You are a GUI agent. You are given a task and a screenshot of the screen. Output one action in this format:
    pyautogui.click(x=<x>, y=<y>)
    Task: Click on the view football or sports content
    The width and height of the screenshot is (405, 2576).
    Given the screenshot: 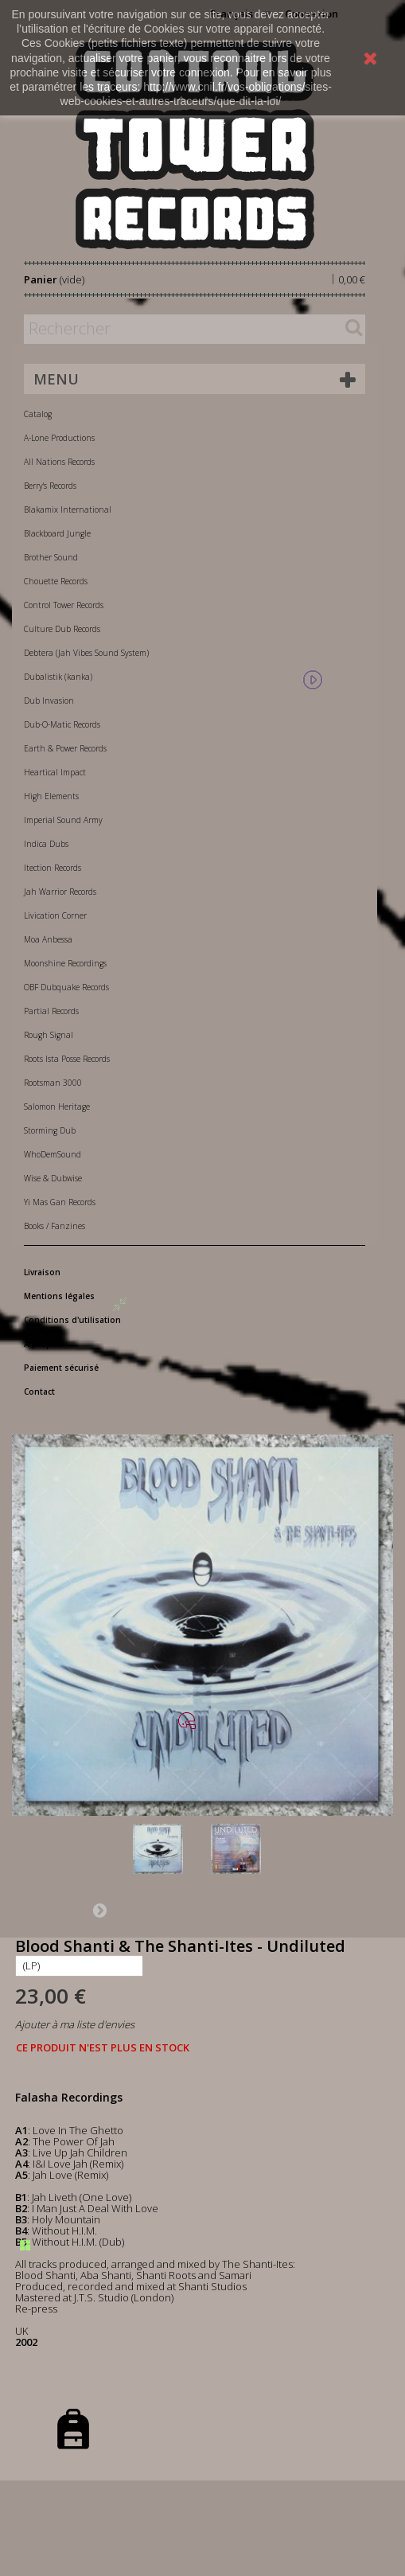 What is the action you would take?
    pyautogui.click(x=187, y=1721)
    